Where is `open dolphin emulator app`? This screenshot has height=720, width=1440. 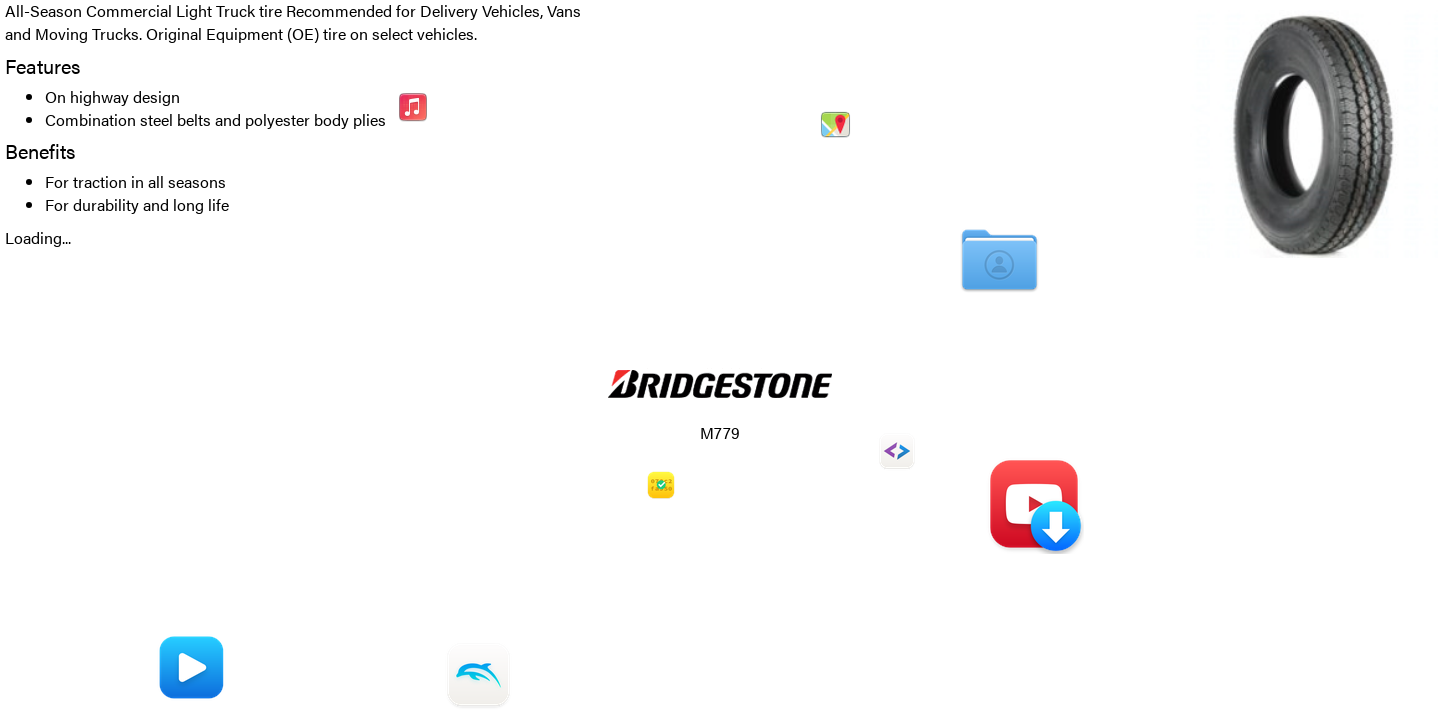
open dolphin emulator app is located at coordinates (478, 674).